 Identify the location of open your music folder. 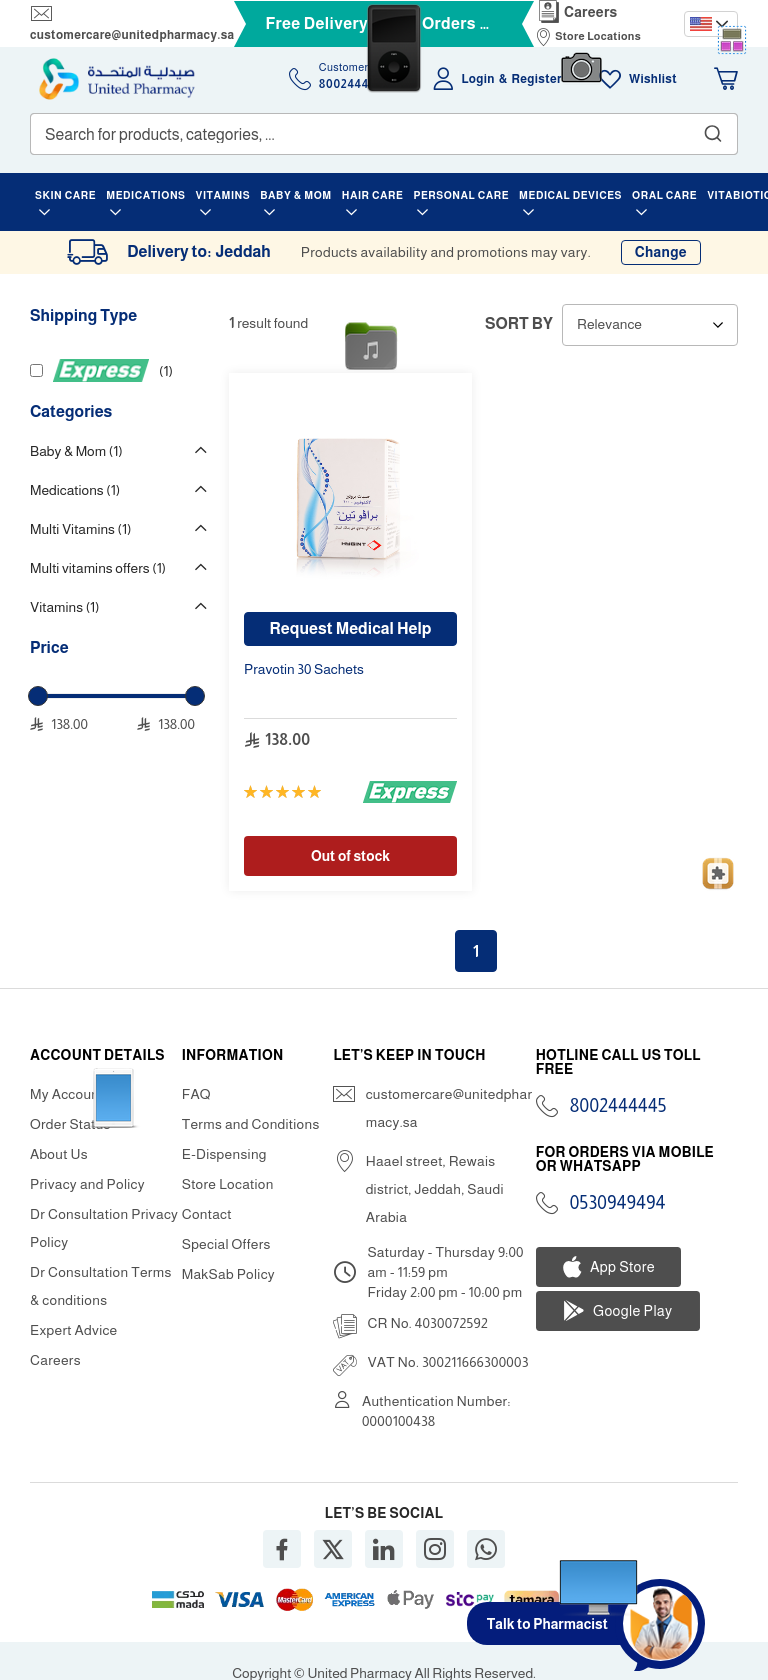
(371, 346).